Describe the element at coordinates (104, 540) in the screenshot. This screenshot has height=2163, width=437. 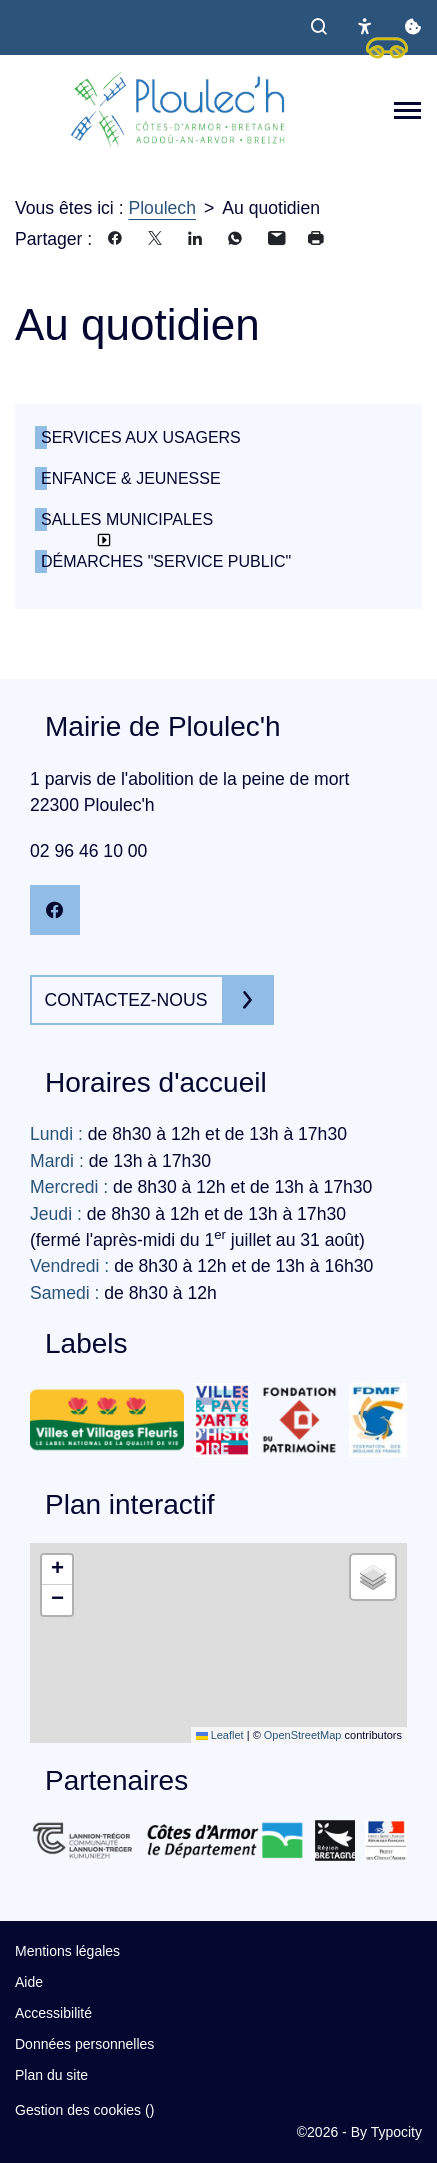
I see `play media or start video` at that location.